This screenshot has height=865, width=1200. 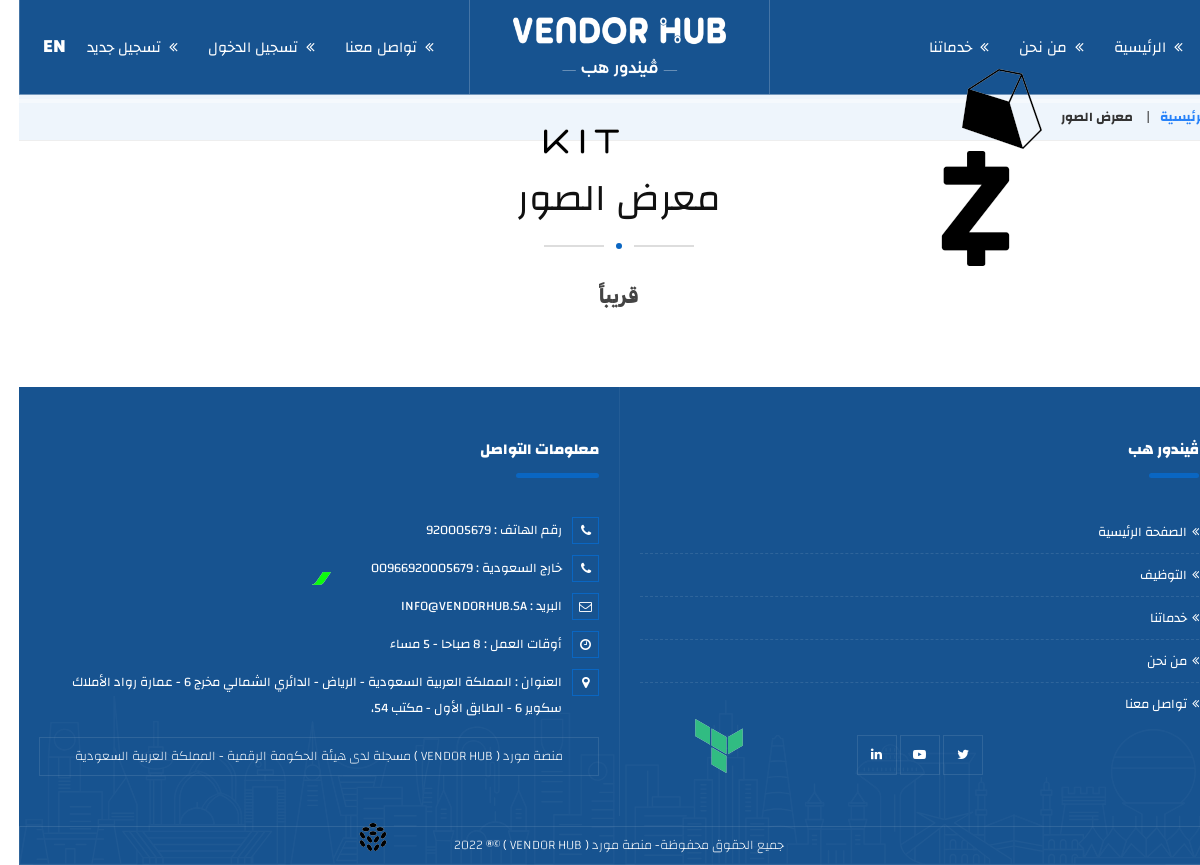 What do you see at coordinates (1002, 109) in the screenshot?
I see `gurobi optimization software logo` at bounding box center [1002, 109].